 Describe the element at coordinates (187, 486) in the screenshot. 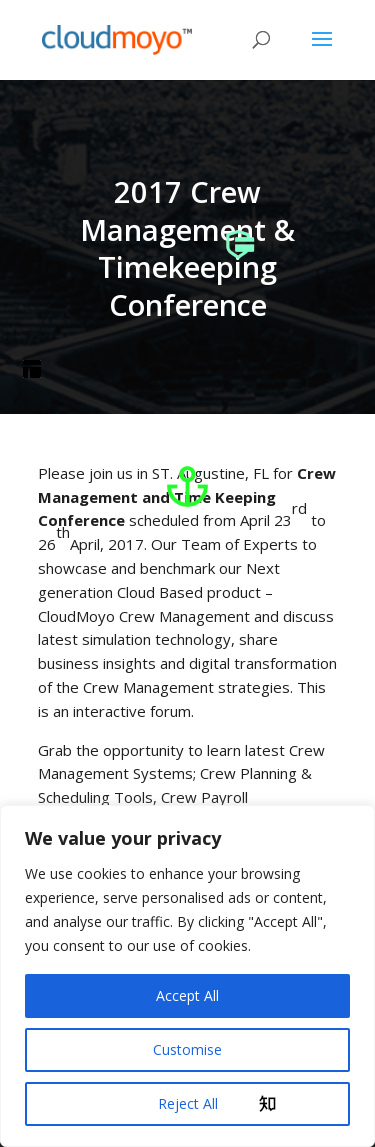

I see `set a fixed anchor point on the map` at that location.